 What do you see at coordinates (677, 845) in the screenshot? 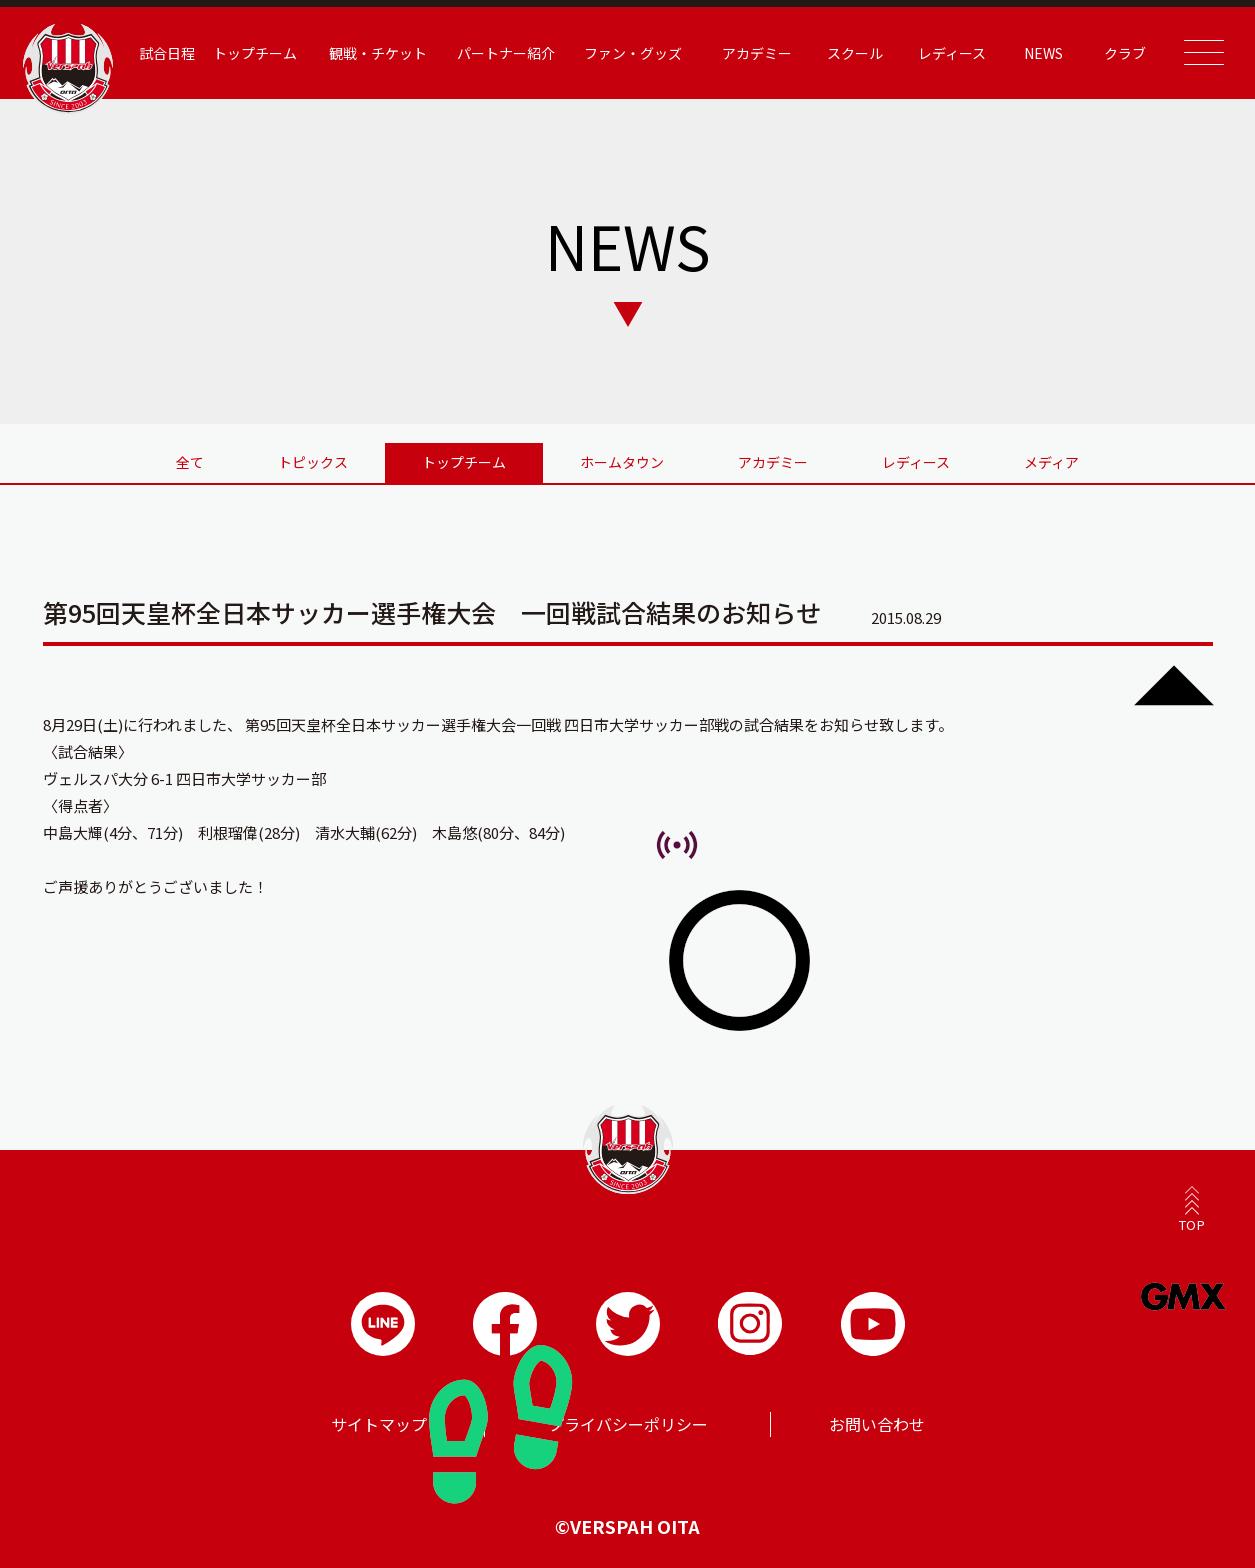
I see `indicates RFID or NFC connectivity` at bounding box center [677, 845].